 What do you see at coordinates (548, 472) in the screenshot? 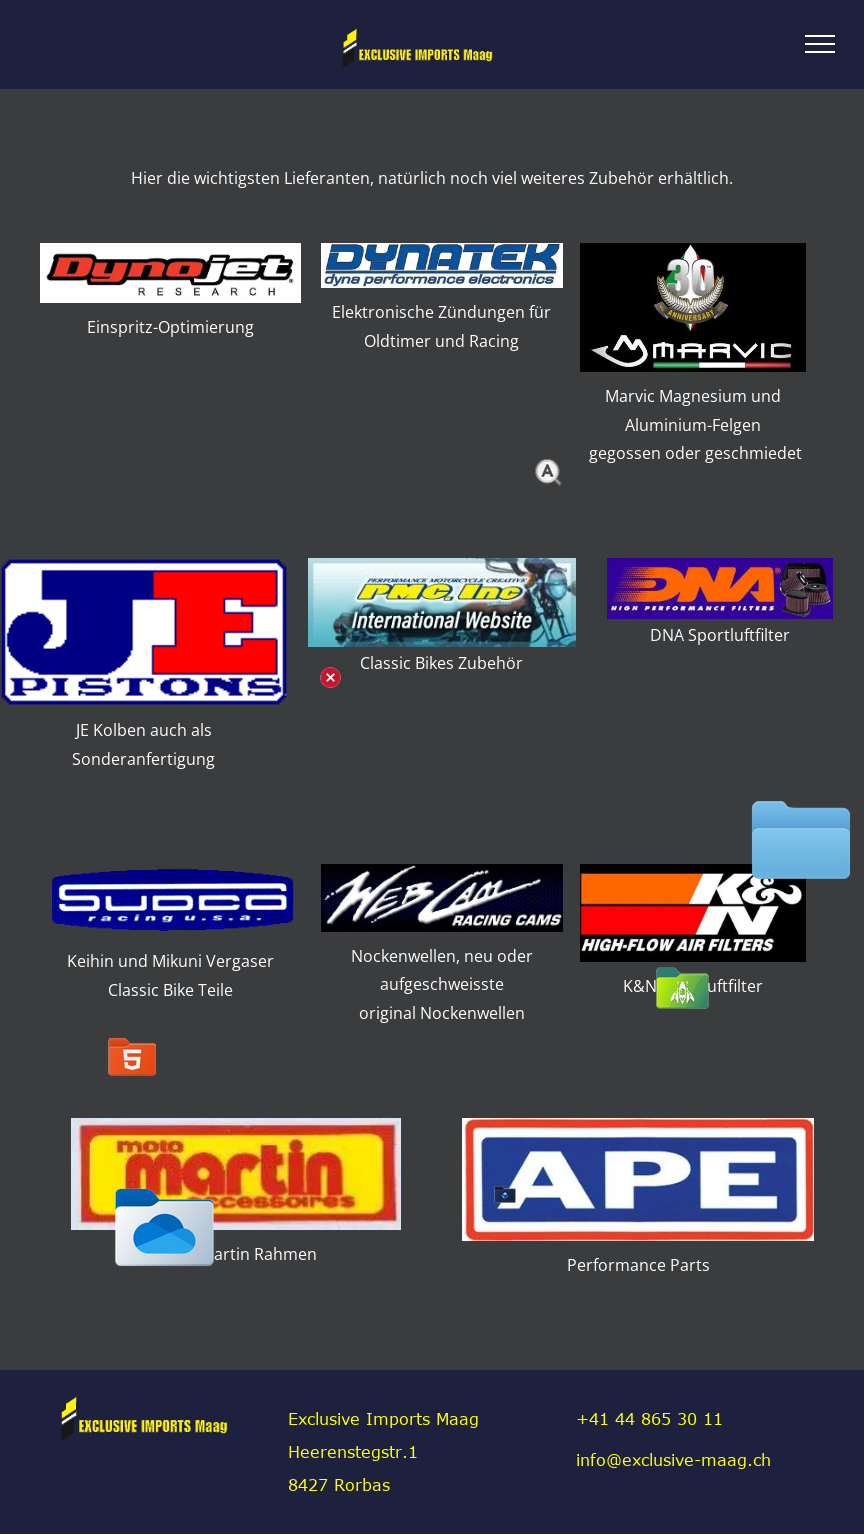
I see `search for files or documents` at bounding box center [548, 472].